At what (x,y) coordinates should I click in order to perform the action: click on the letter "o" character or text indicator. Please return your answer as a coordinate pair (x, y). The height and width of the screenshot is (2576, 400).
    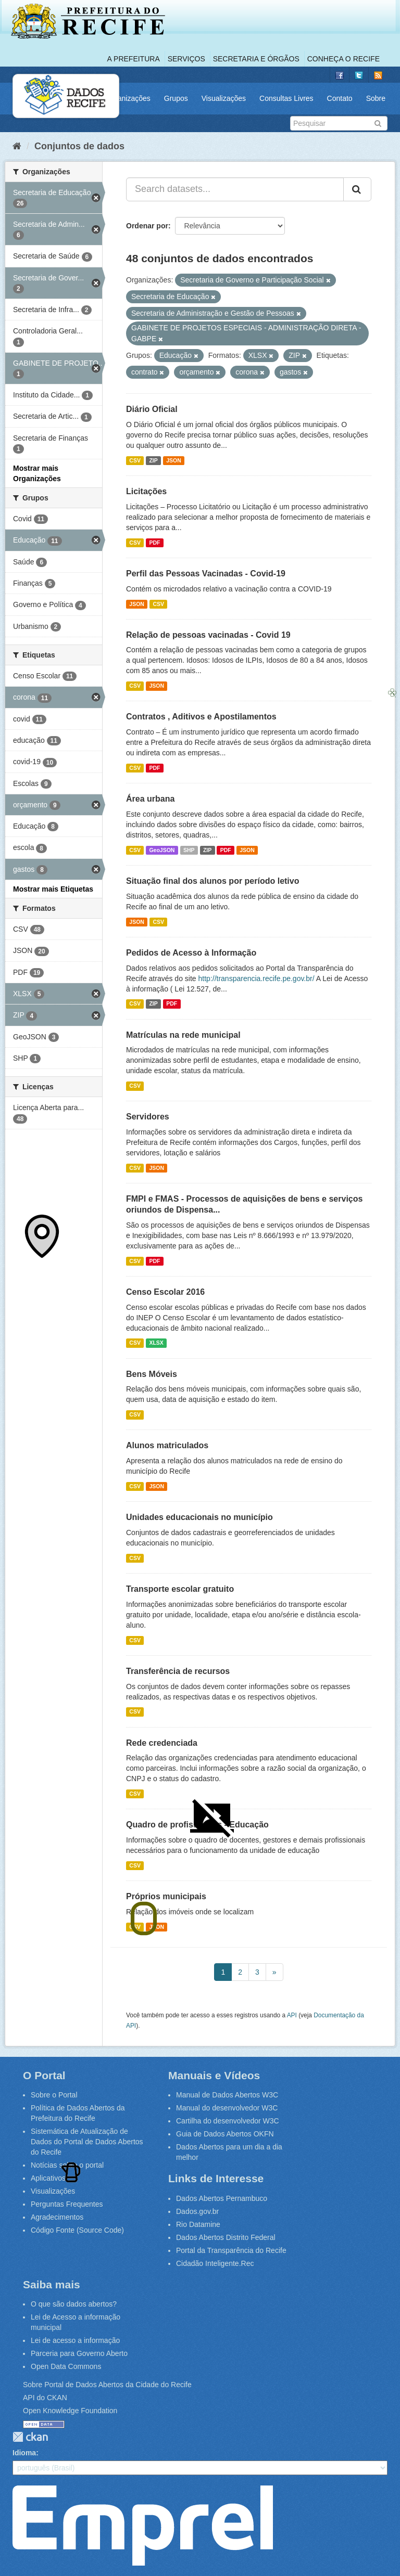
    Looking at the image, I should click on (144, 1918).